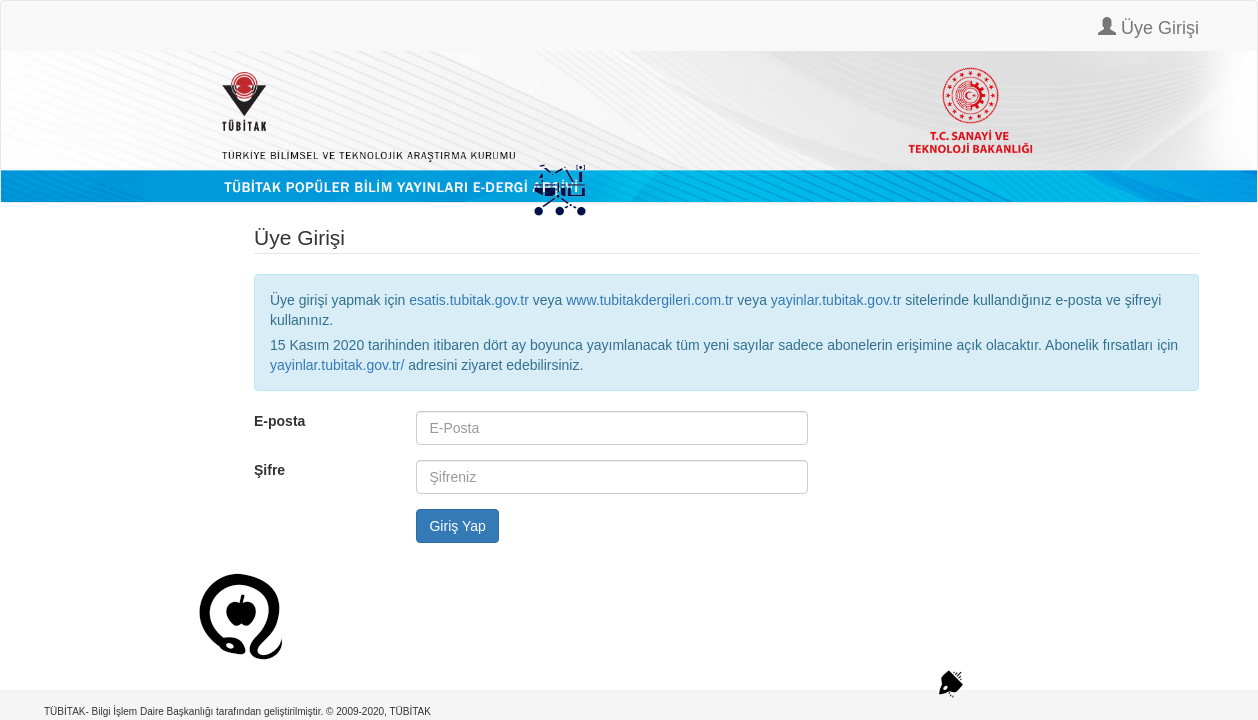  I want to click on view mars rover mission details, so click(560, 190).